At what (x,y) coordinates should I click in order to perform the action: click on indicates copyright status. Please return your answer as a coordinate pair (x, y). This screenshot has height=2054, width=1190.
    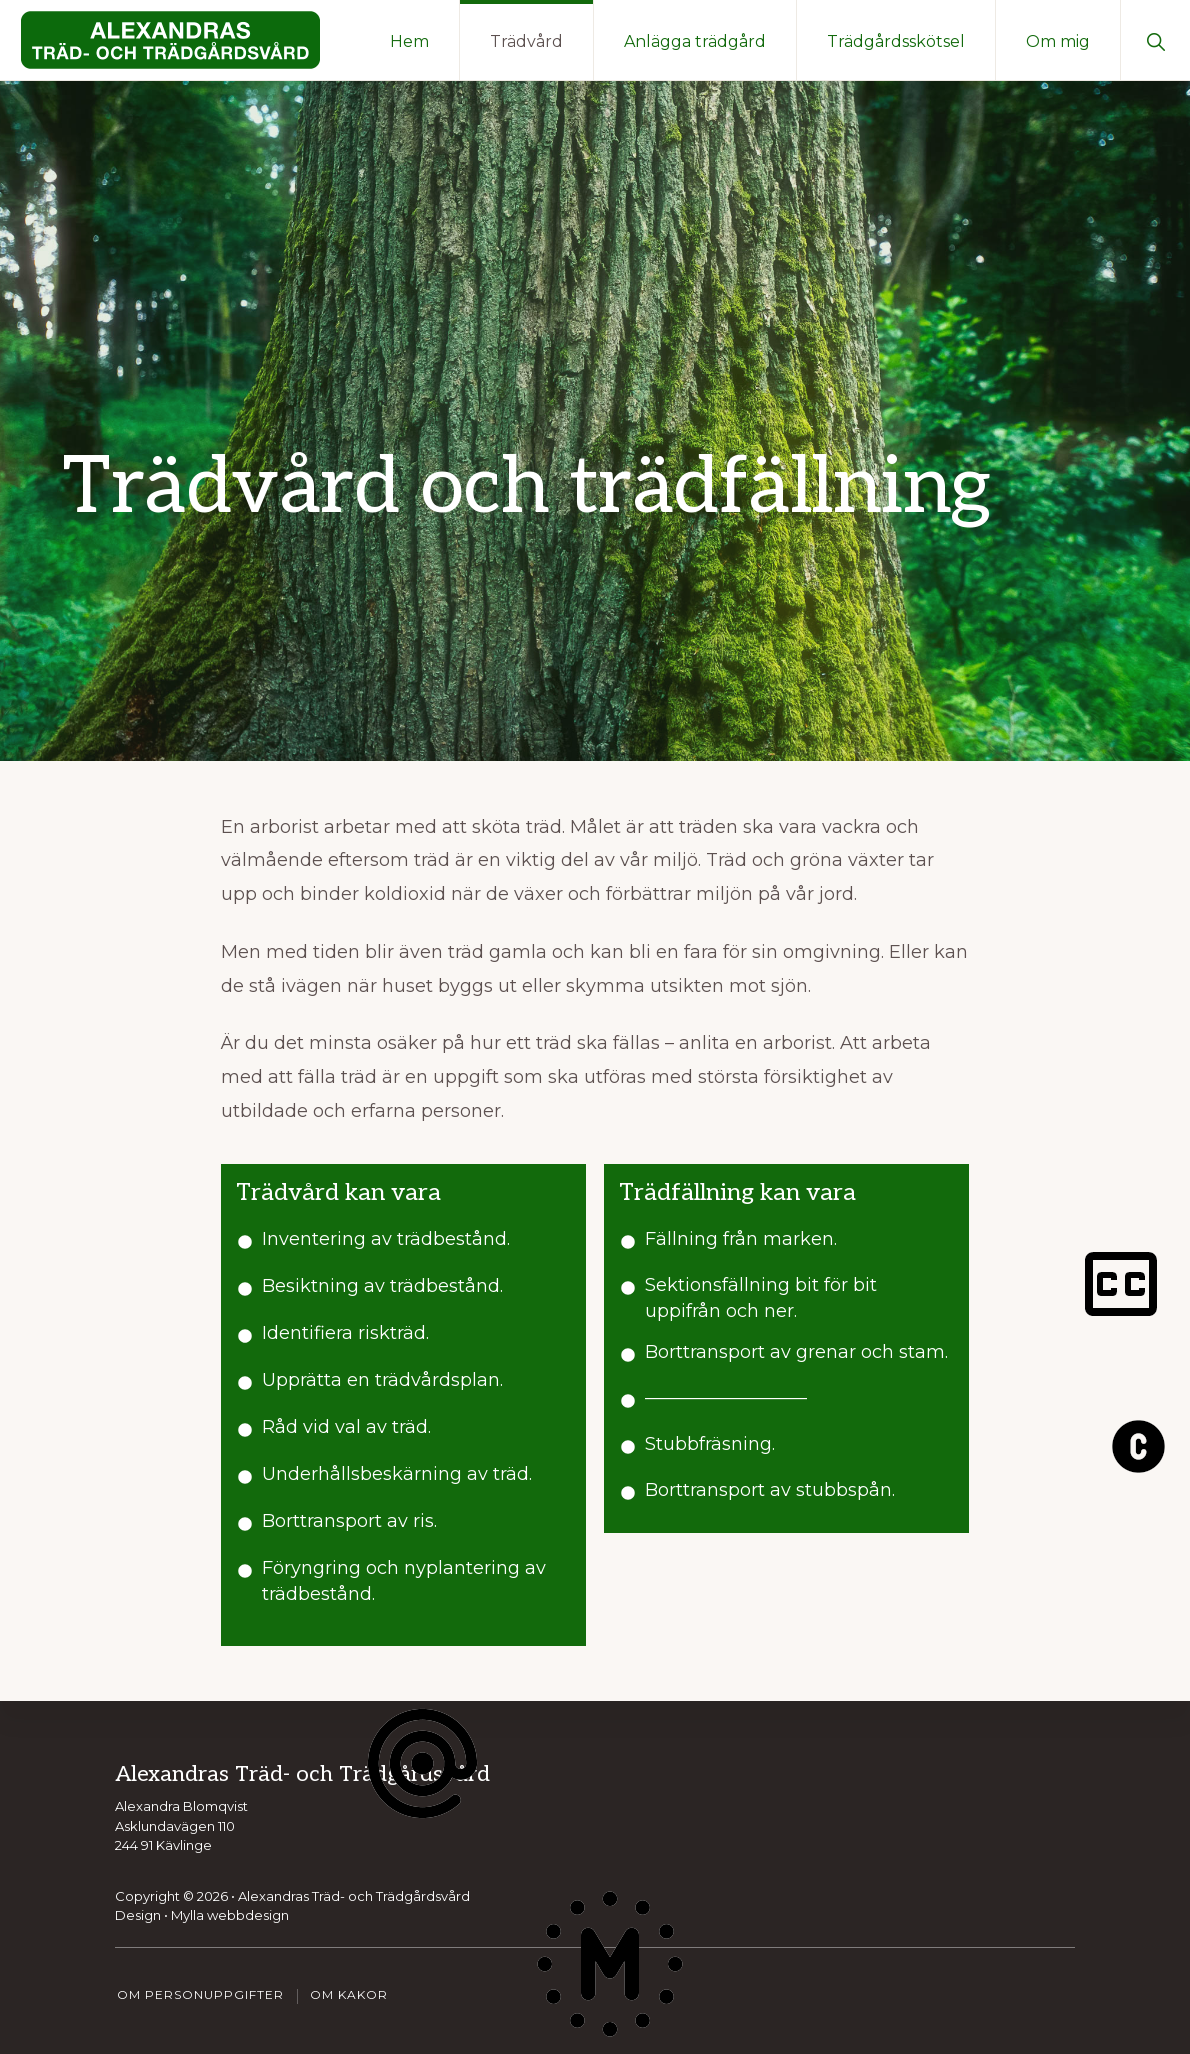
    Looking at the image, I should click on (1138, 1446).